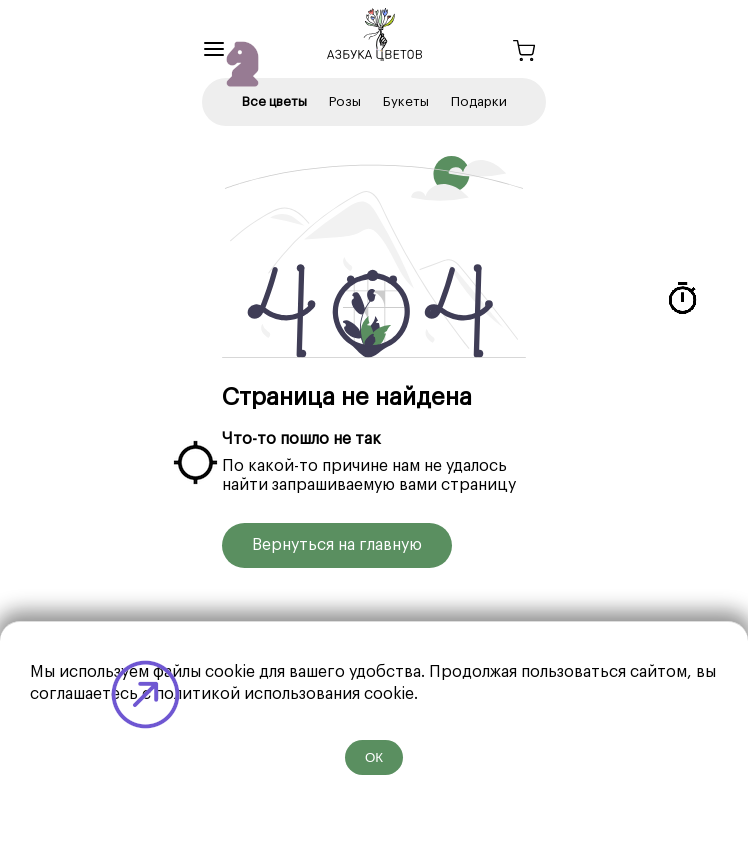 This screenshot has width=748, height=856. Describe the element at coordinates (682, 298) in the screenshot. I see `set a countdown timer` at that location.